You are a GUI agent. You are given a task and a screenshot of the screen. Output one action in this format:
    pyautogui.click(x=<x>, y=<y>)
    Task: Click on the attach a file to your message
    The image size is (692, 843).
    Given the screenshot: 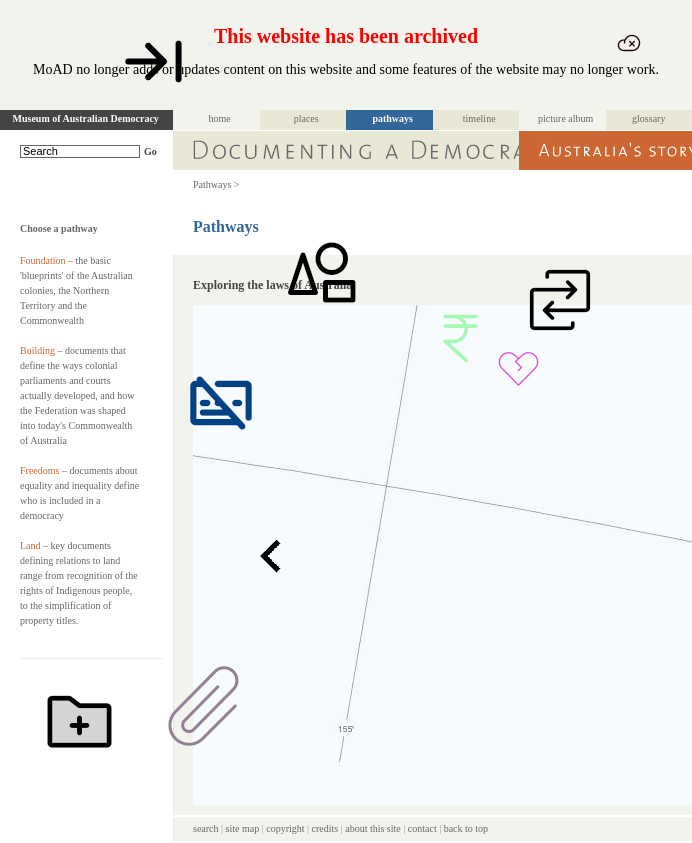 What is the action you would take?
    pyautogui.click(x=205, y=706)
    